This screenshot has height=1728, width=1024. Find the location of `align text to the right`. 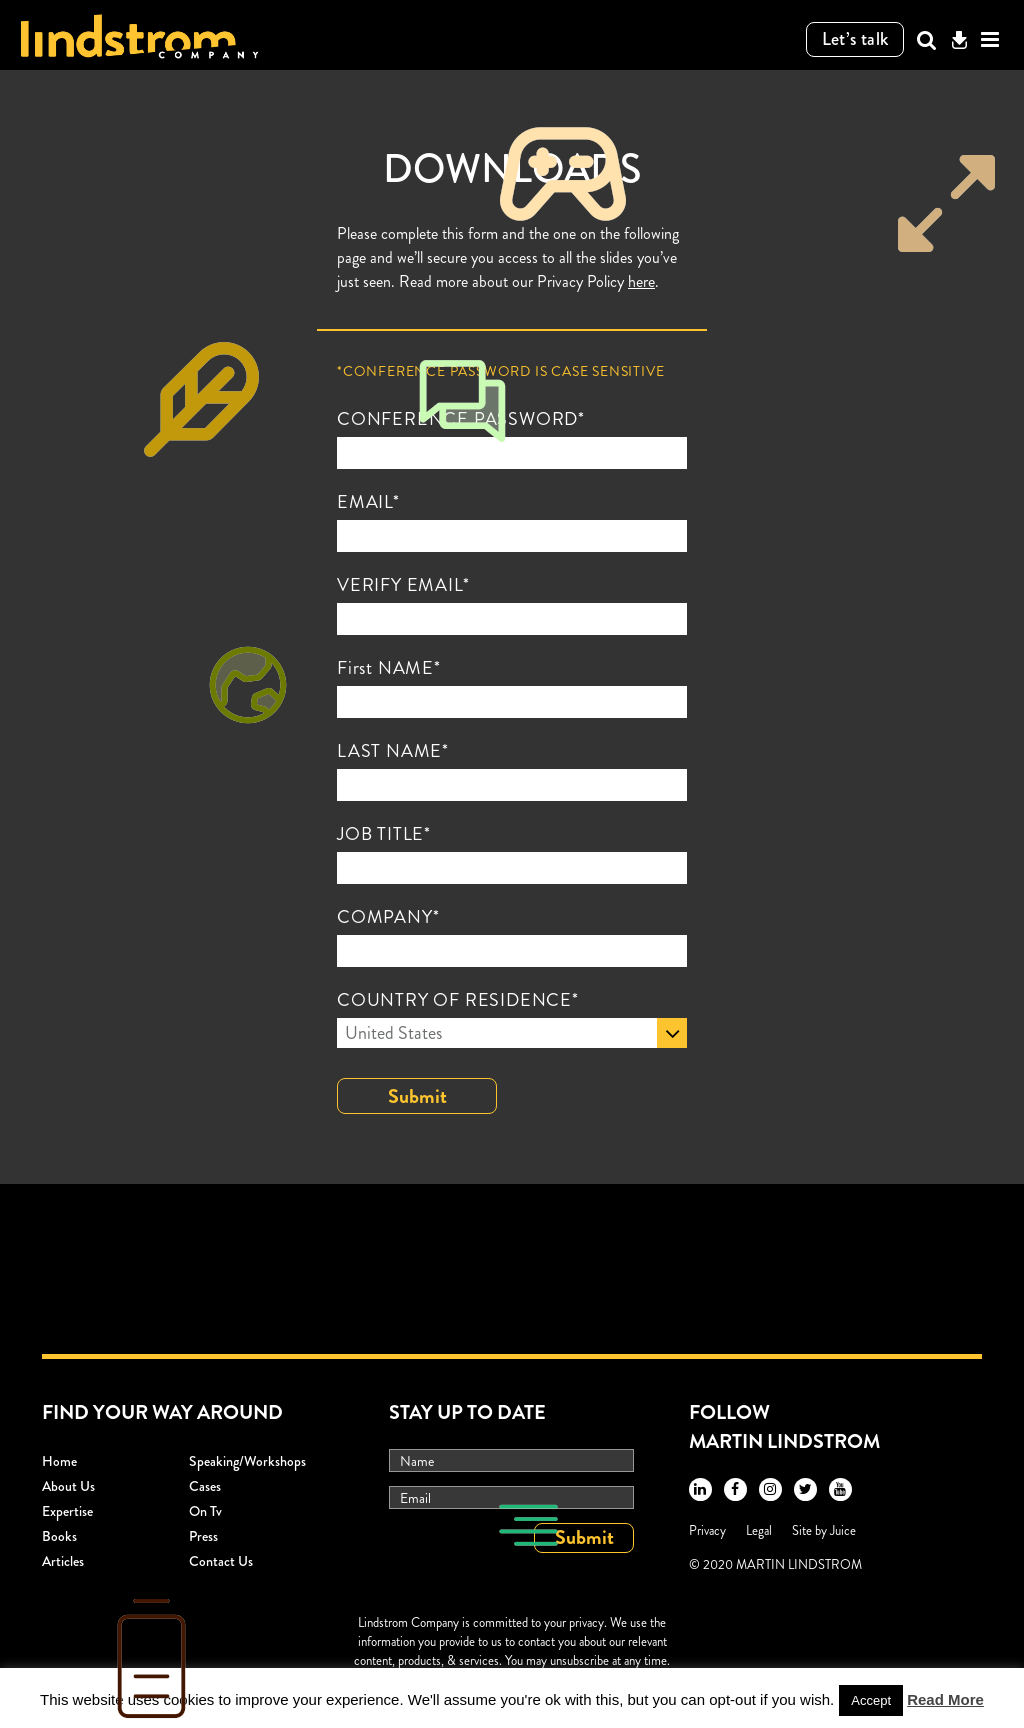

align text to the right is located at coordinates (528, 1526).